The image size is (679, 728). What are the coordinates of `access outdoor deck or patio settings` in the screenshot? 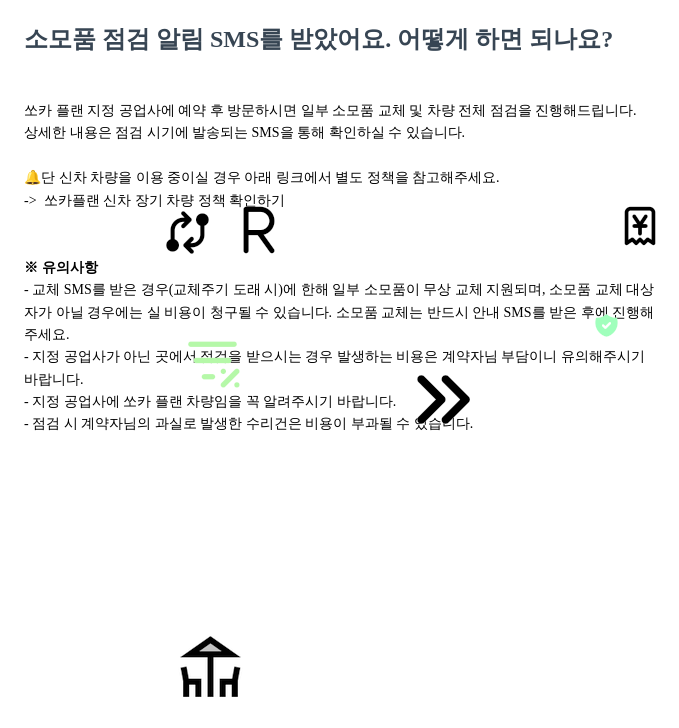 It's located at (210, 666).